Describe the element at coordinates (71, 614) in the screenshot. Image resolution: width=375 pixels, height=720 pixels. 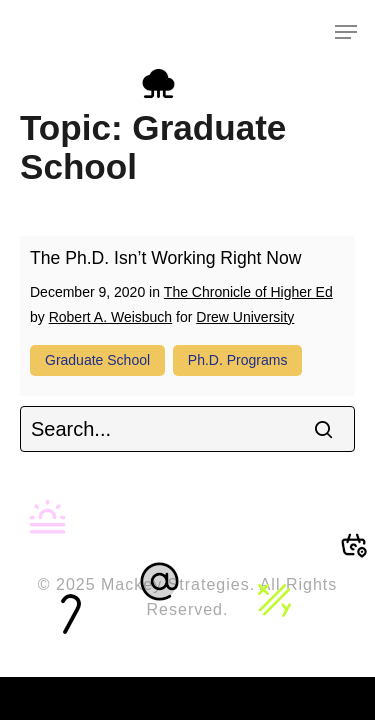
I see `accessibility support or mobility assistance` at that location.